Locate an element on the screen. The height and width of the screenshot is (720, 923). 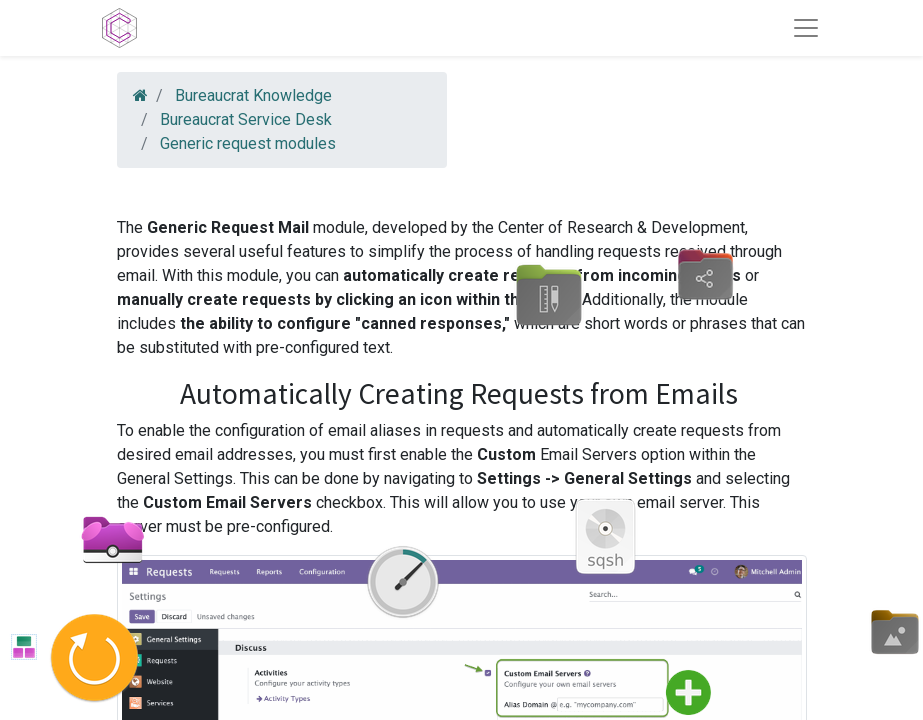
open your pictures folder is located at coordinates (895, 632).